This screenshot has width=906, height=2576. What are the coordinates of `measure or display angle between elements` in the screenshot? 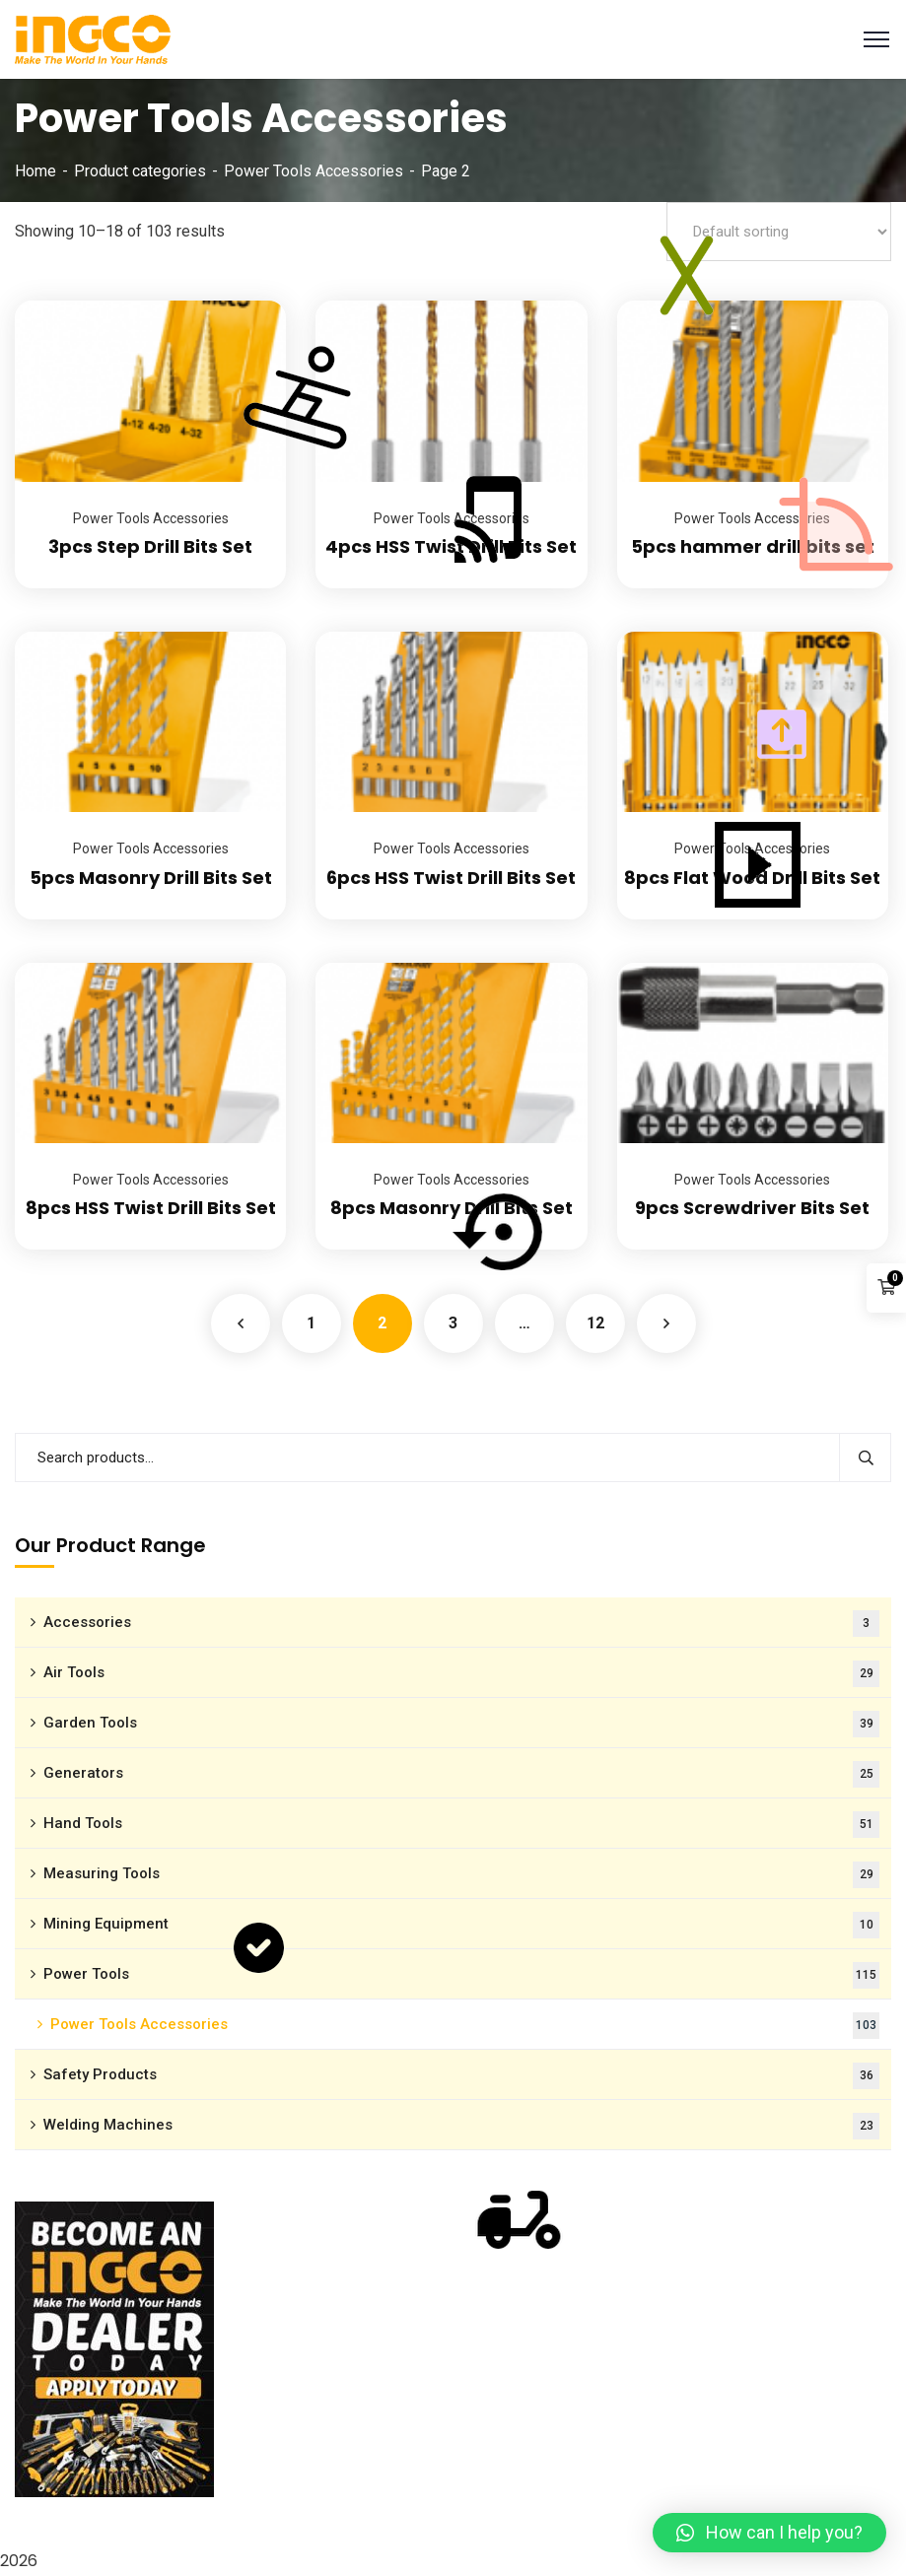 It's located at (832, 530).